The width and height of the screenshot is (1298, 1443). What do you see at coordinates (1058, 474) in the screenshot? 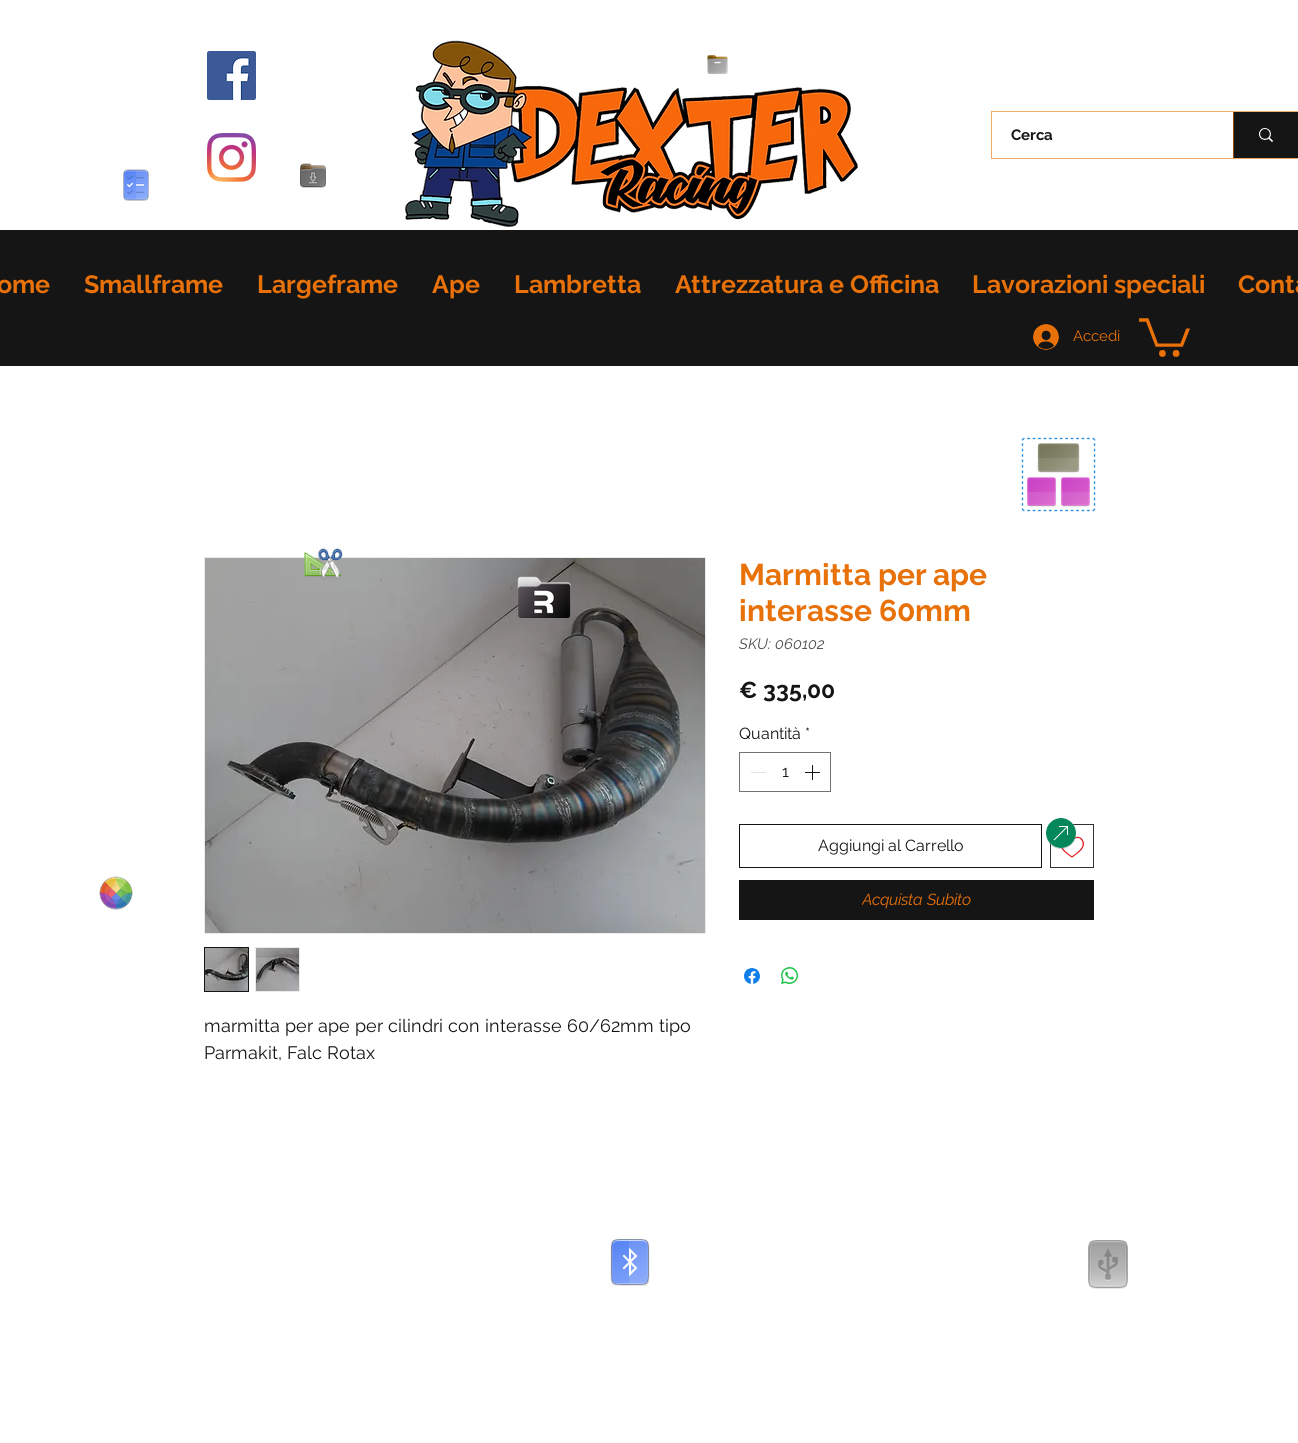
I see `select all items in the current view` at bounding box center [1058, 474].